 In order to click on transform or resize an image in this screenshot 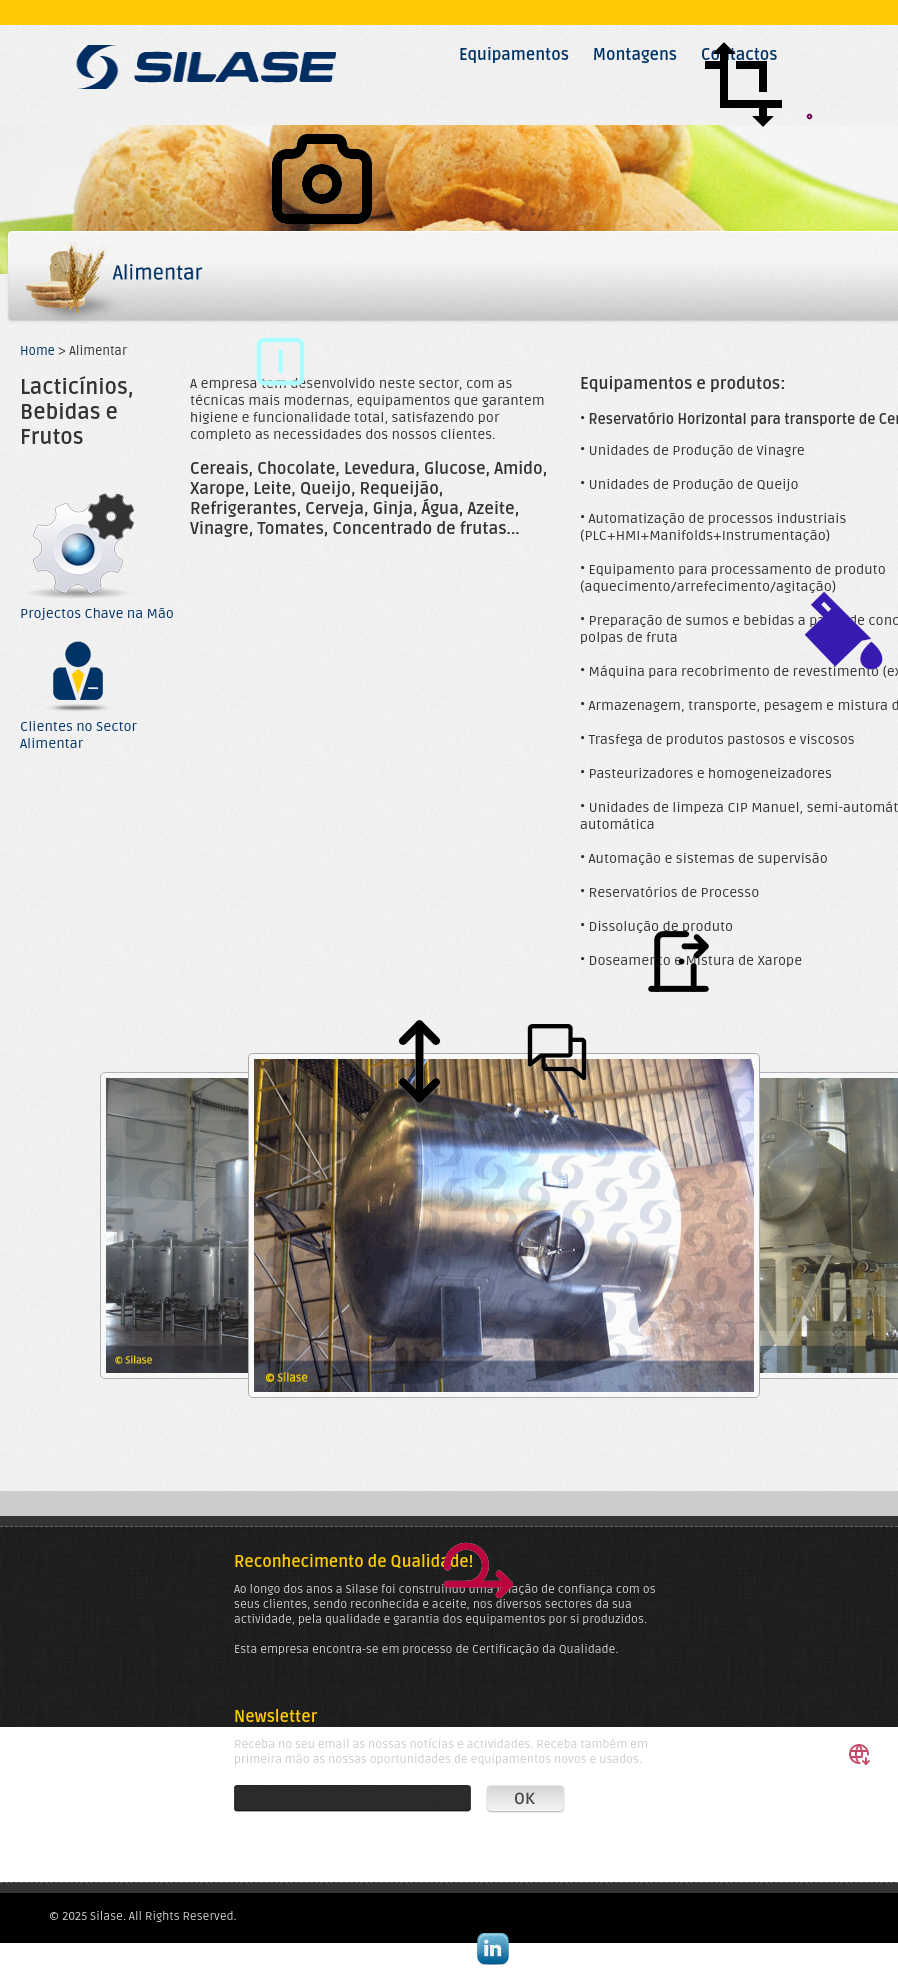, I will do `click(743, 84)`.